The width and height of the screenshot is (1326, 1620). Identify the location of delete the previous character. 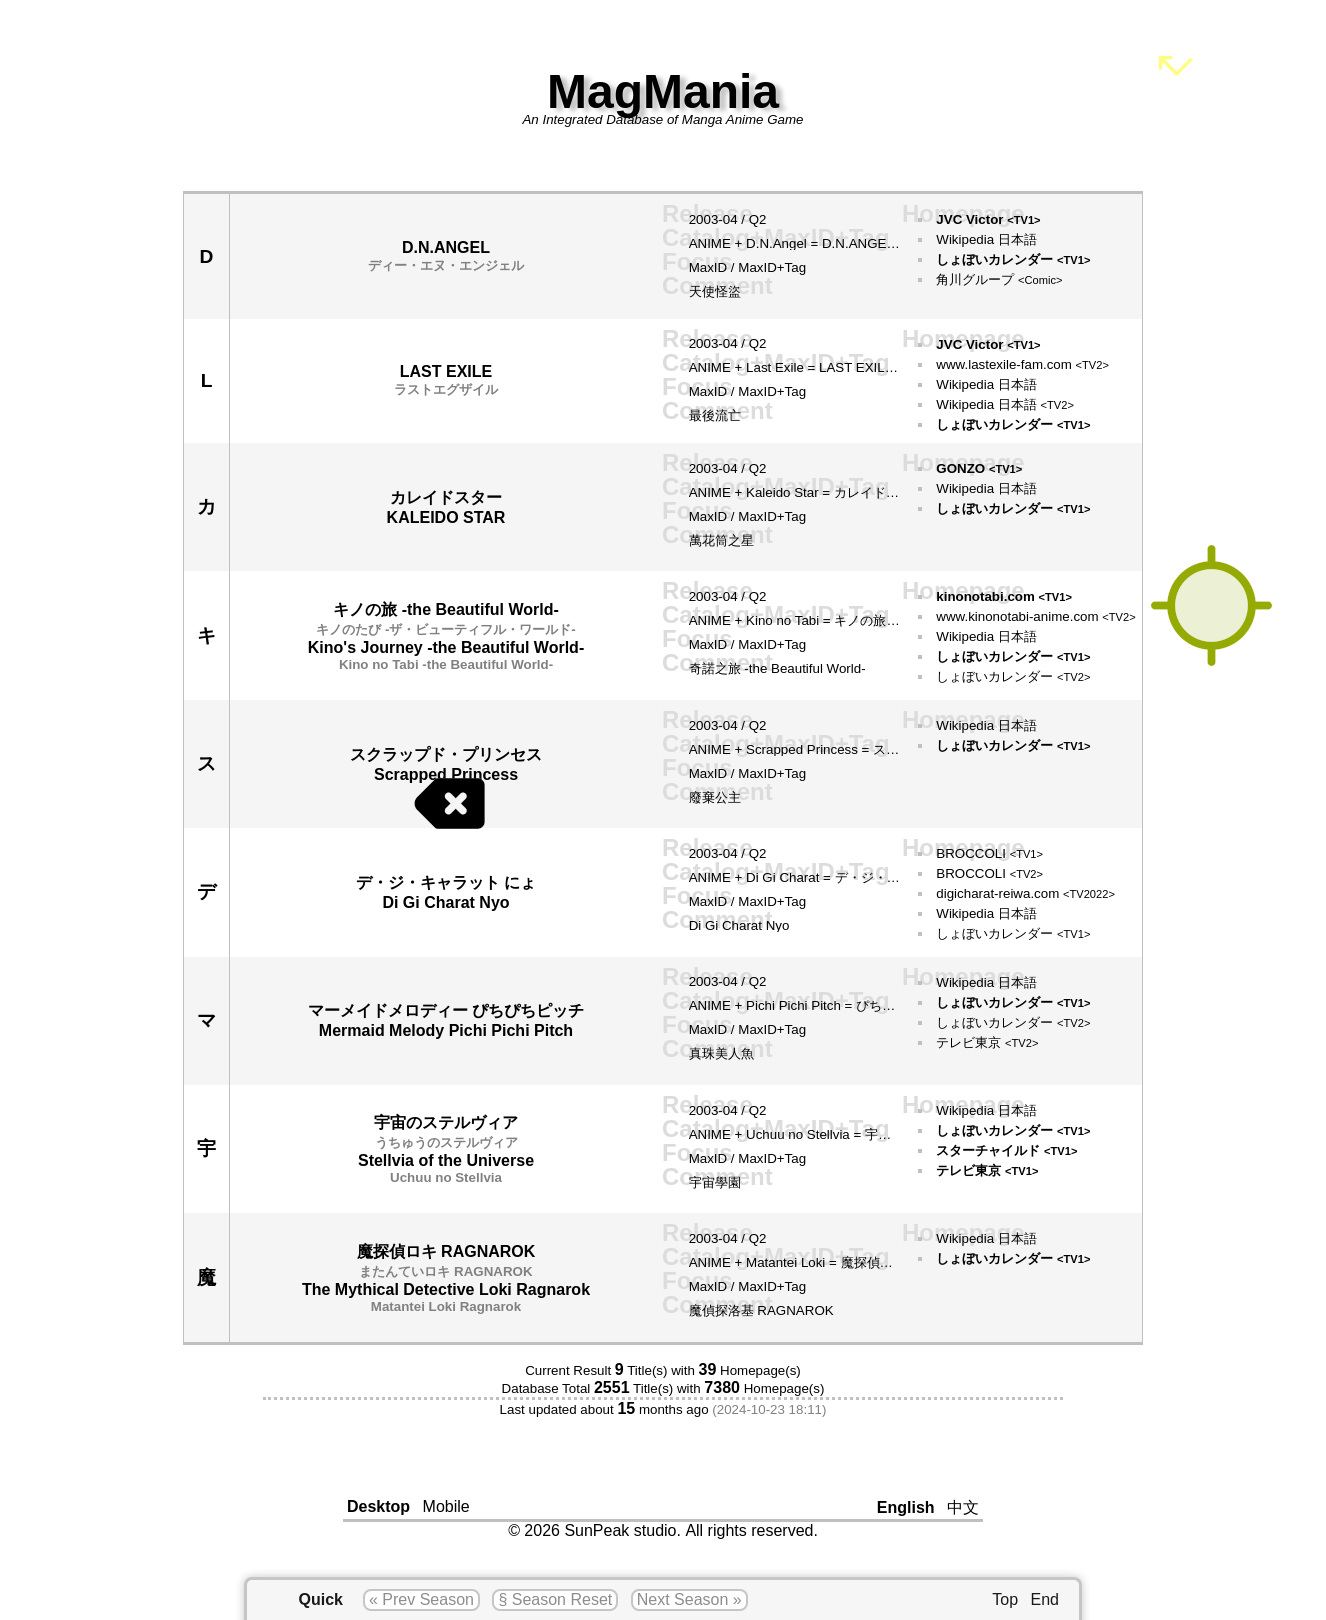
(448, 803).